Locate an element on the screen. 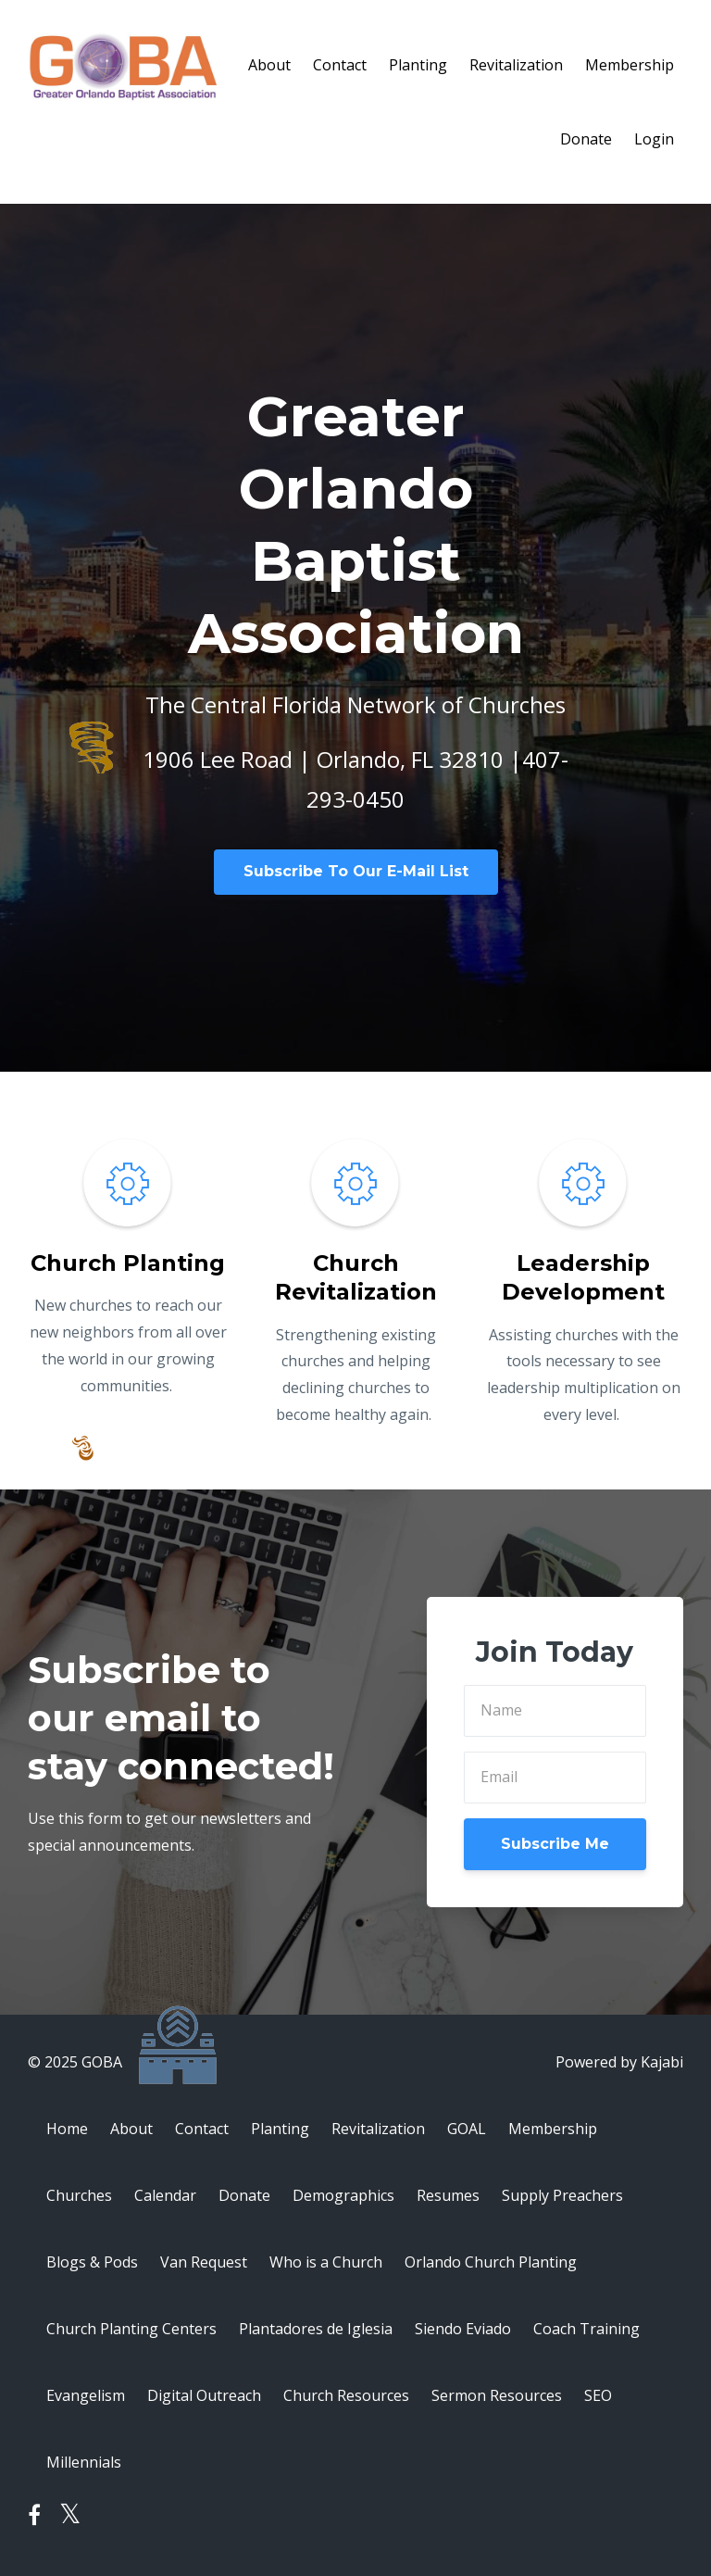  indicates severe weather alert or tornado warning is located at coordinates (92, 748).